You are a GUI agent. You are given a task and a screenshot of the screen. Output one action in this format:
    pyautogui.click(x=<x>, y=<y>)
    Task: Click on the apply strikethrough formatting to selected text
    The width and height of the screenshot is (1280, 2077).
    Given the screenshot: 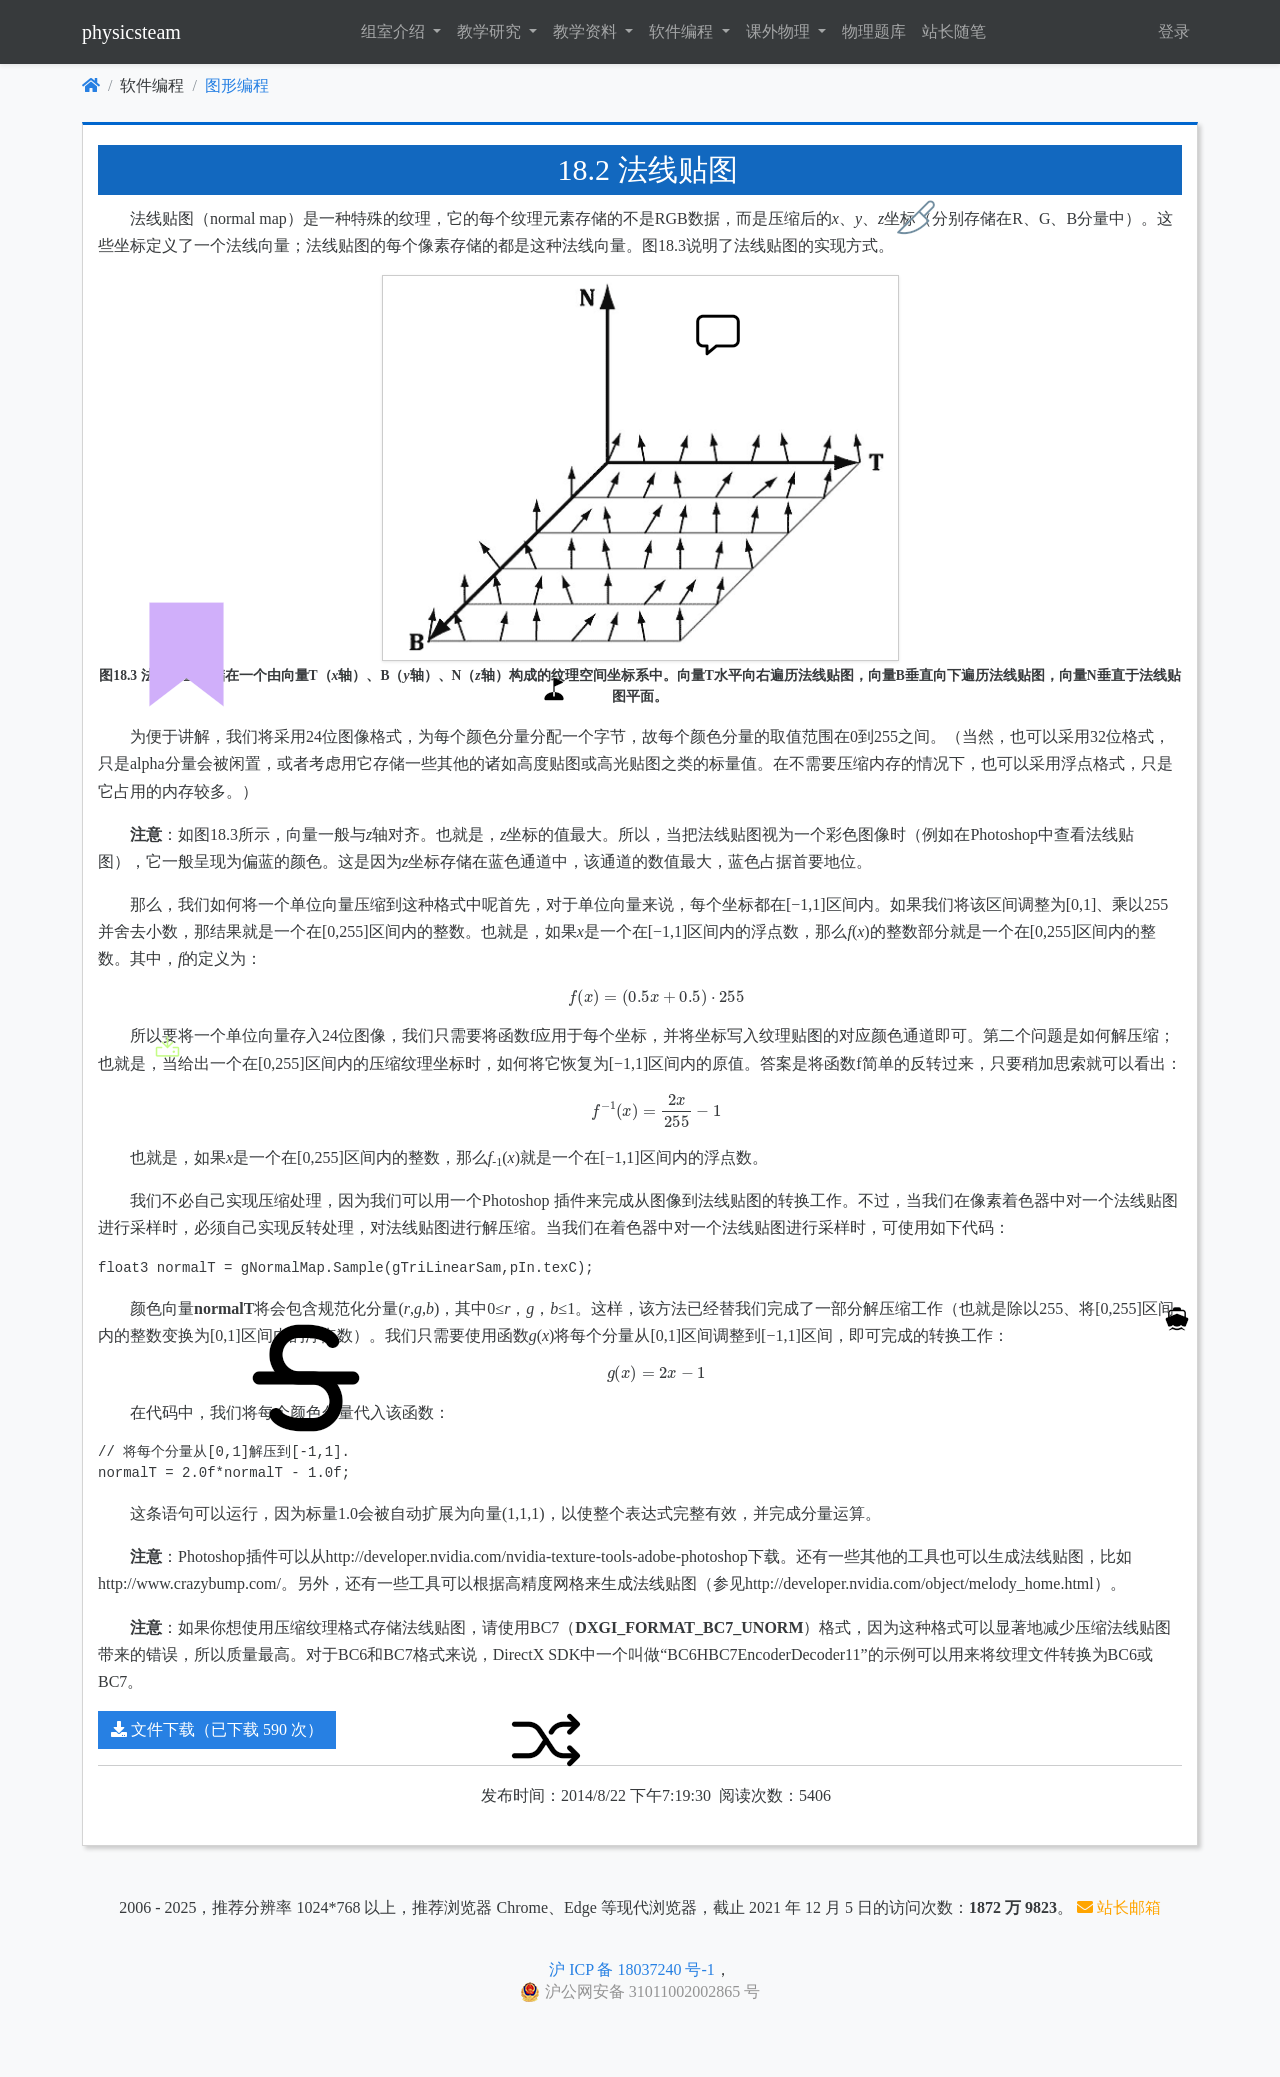 What is the action you would take?
    pyautogui.click(x=306, y=1378)
    